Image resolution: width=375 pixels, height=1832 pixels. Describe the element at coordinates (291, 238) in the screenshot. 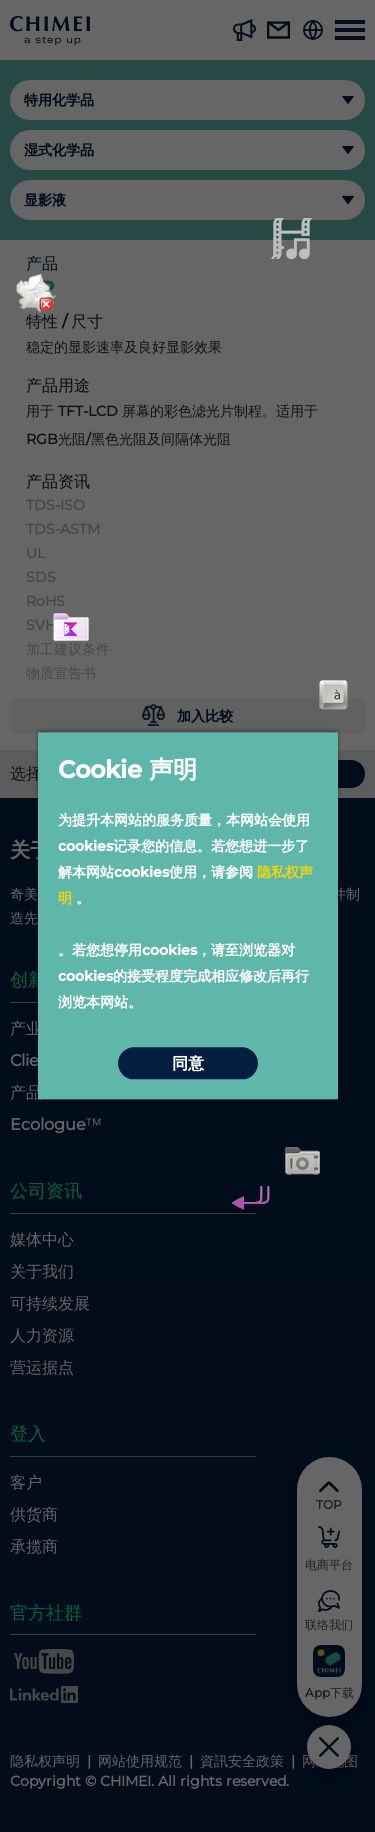

I see `access multimedia applications` at that location.